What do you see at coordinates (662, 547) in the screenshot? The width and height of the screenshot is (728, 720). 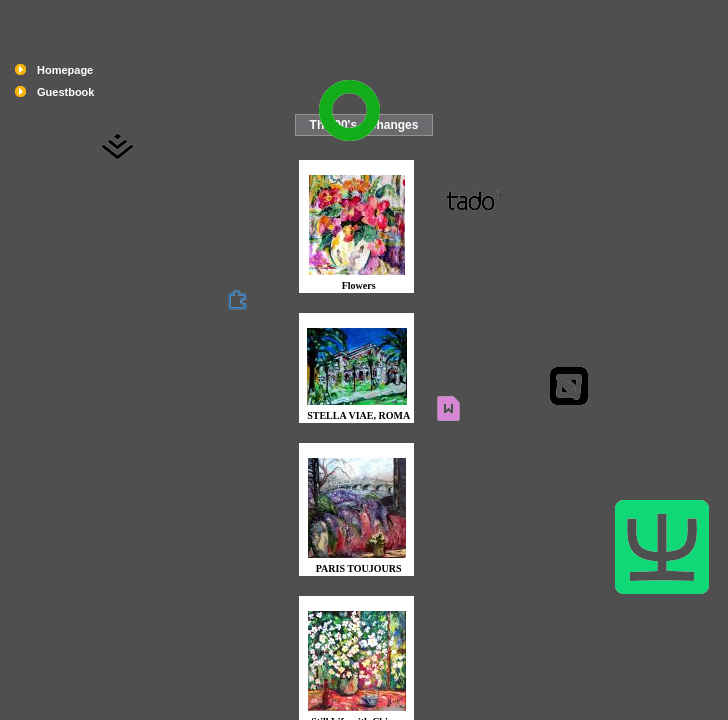 I see `open the Rime input method application` at bounding box center [662, 547].